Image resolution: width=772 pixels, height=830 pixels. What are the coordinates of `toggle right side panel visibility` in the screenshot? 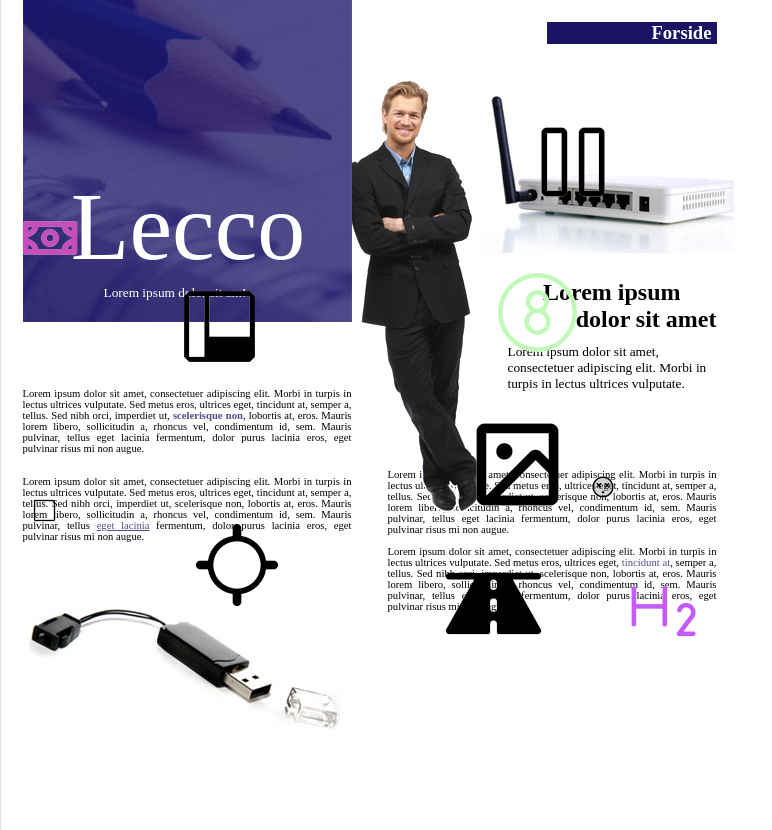 It's located at (219, 326).